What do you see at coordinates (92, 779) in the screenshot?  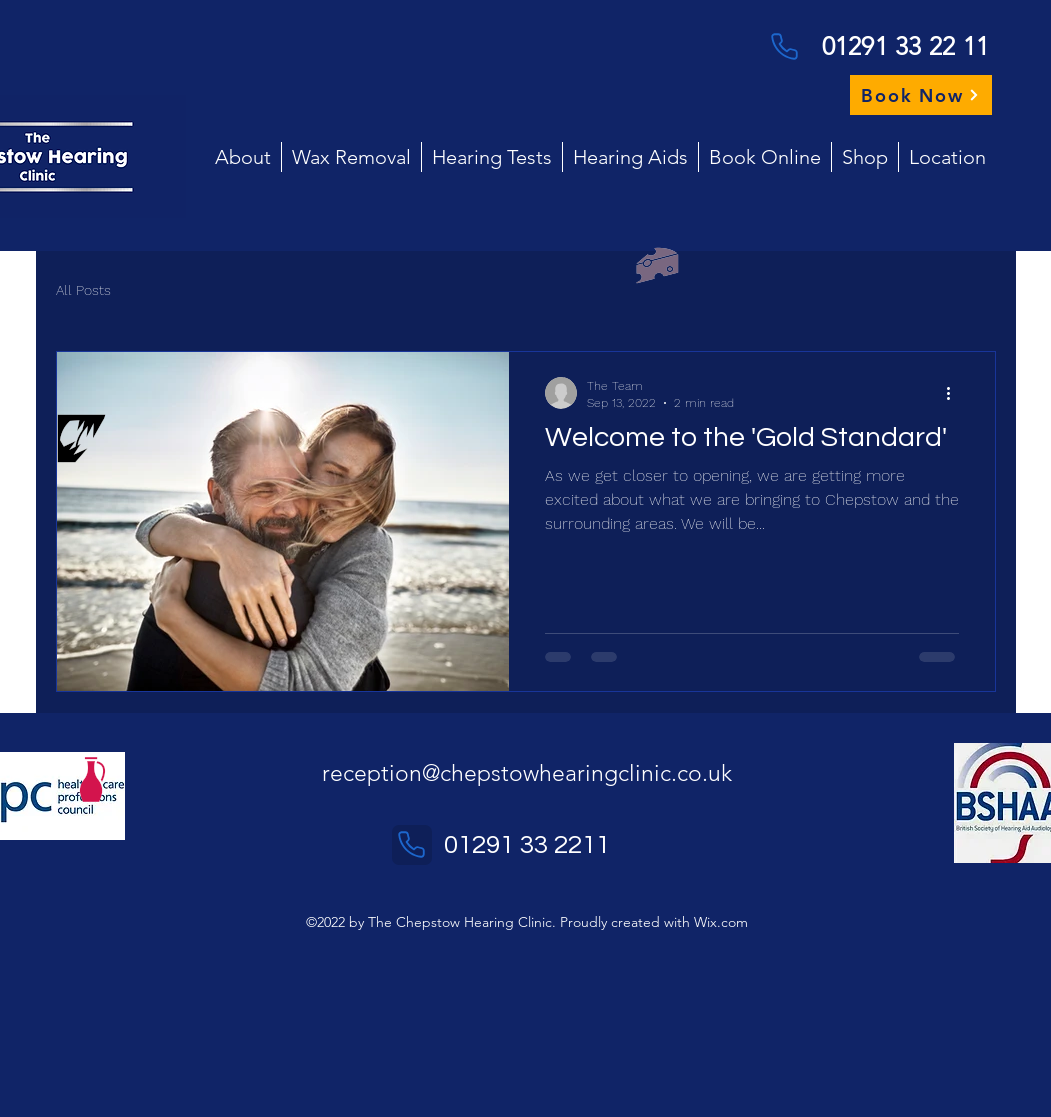 I see `select a jug or pitcher item in game inventory` at bounding box center [92, 779].